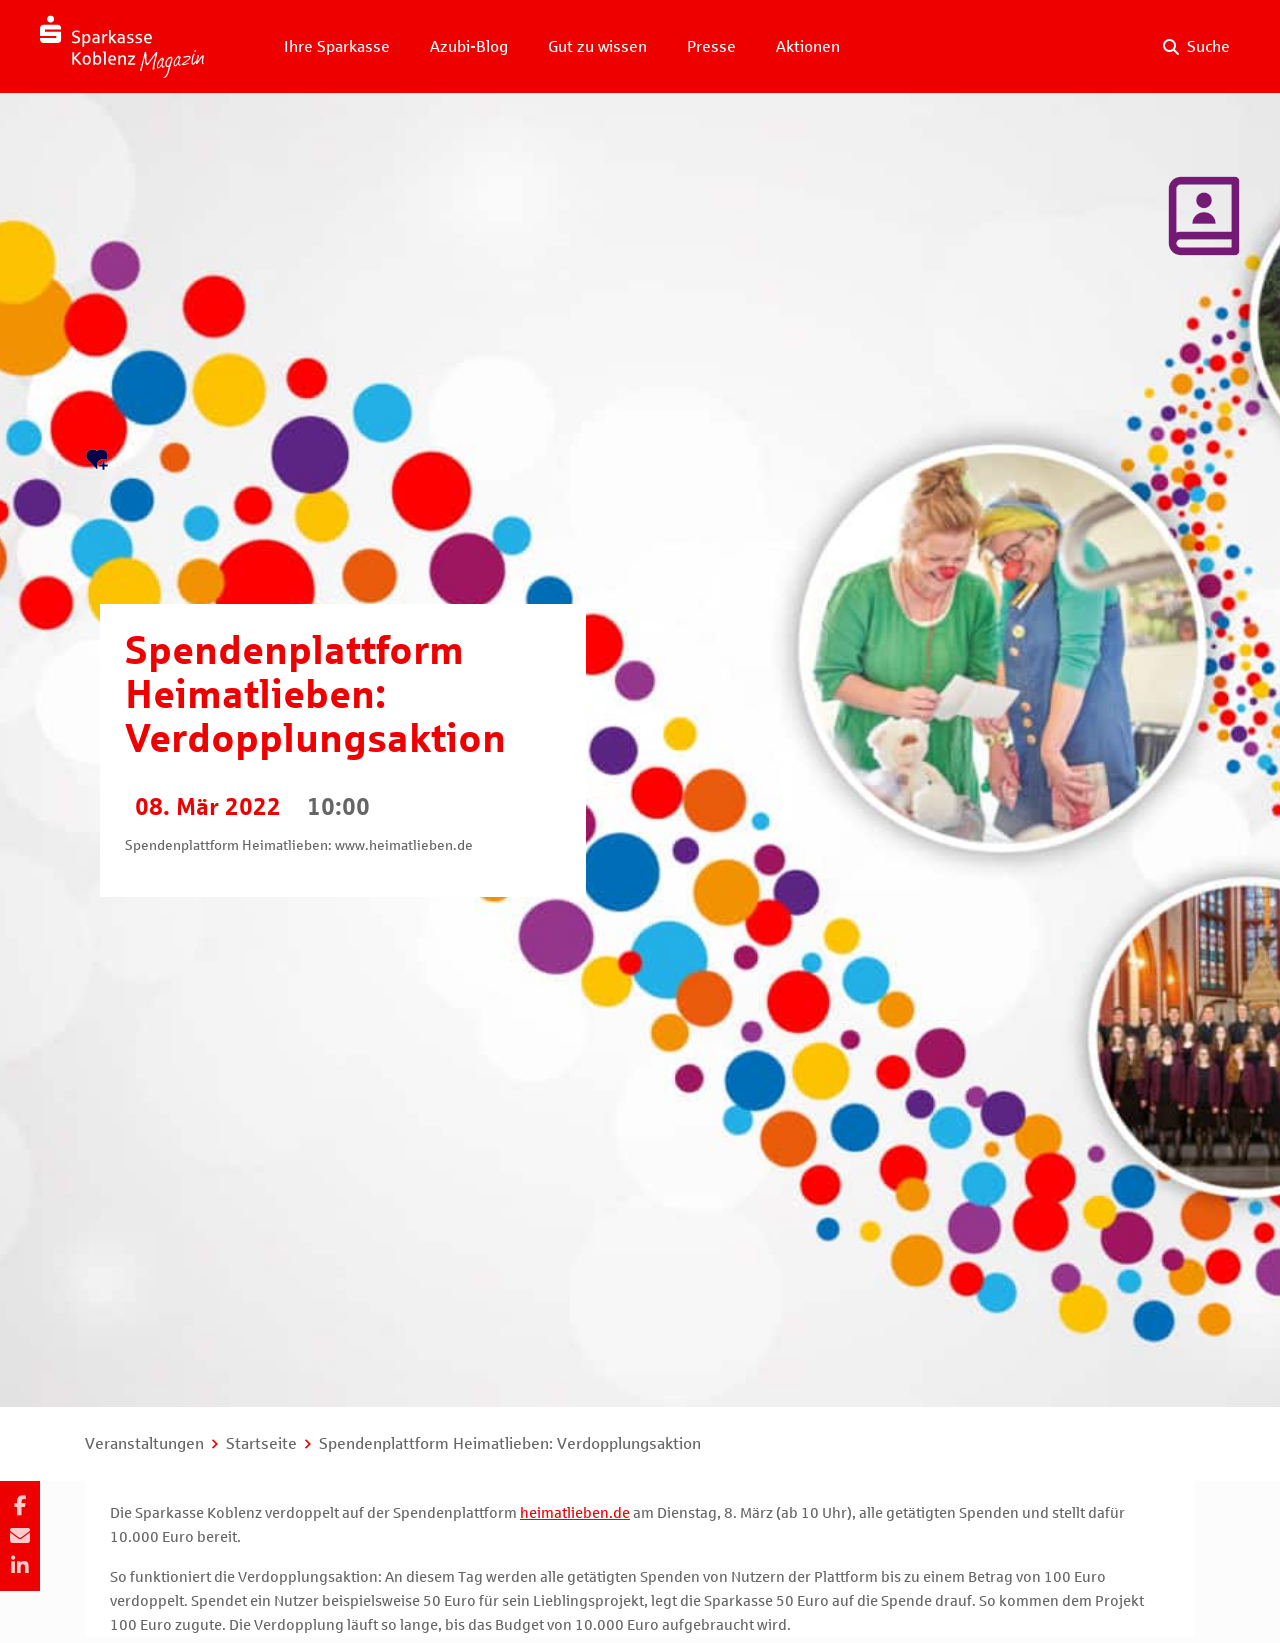  Describe the element at coordinates (97, 459) in the screenshot. I see `add to favorites` at that location.